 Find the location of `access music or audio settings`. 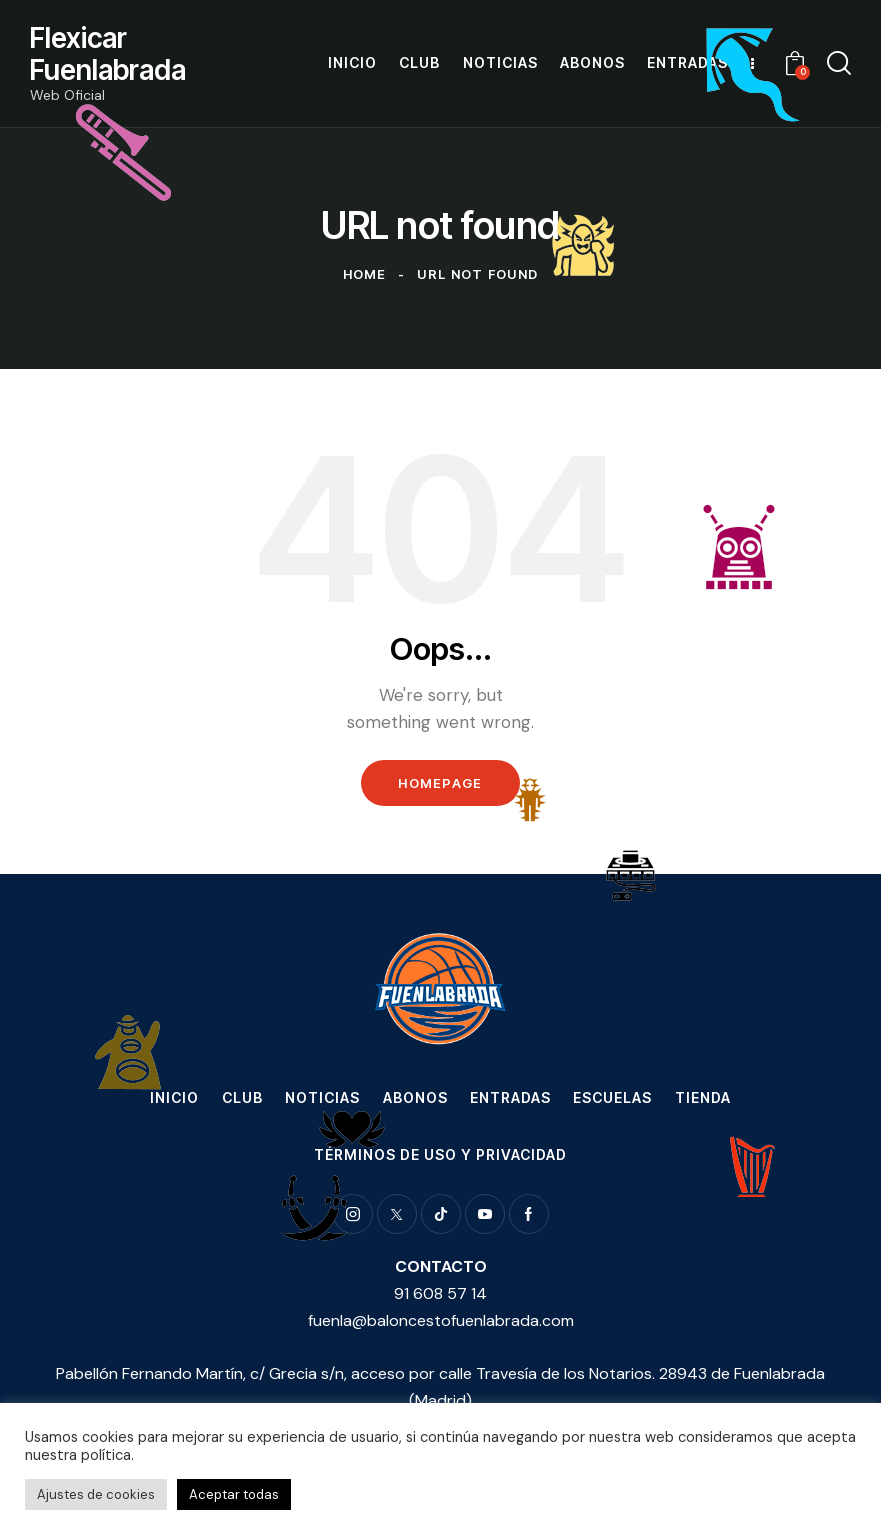

access music or audio settings is located at coordinates (751, 1166).